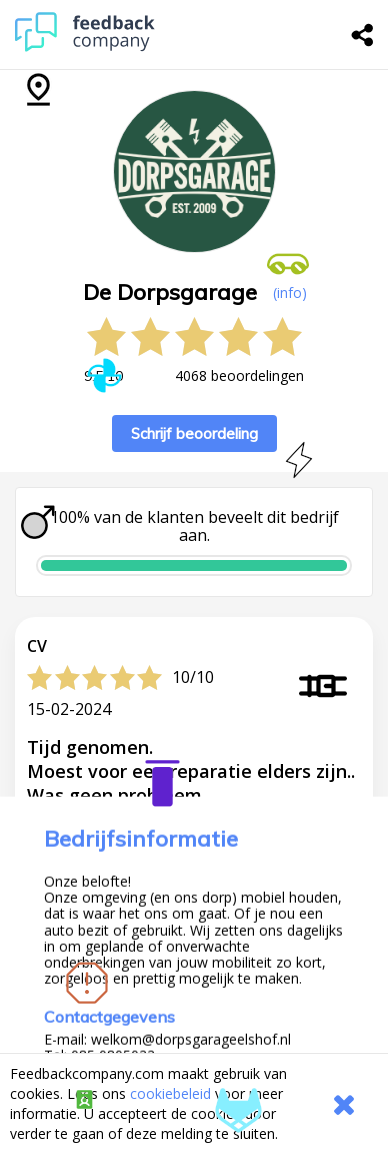 The image size is (388, 1154). I want to click on indicates fast or instant action, so click(299, 460).